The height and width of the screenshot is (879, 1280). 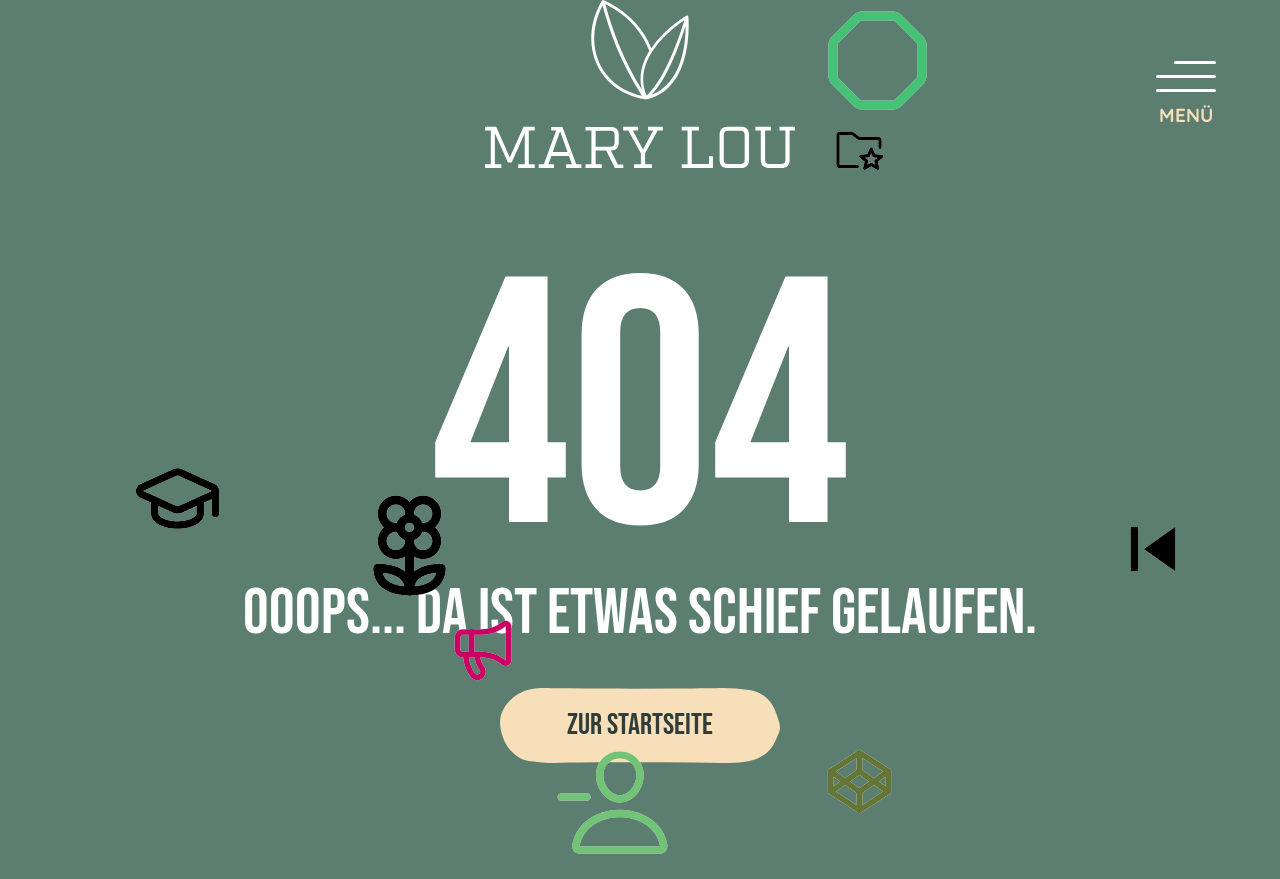 I want to click on remove a contact or friend, so click(x=612, y=802).